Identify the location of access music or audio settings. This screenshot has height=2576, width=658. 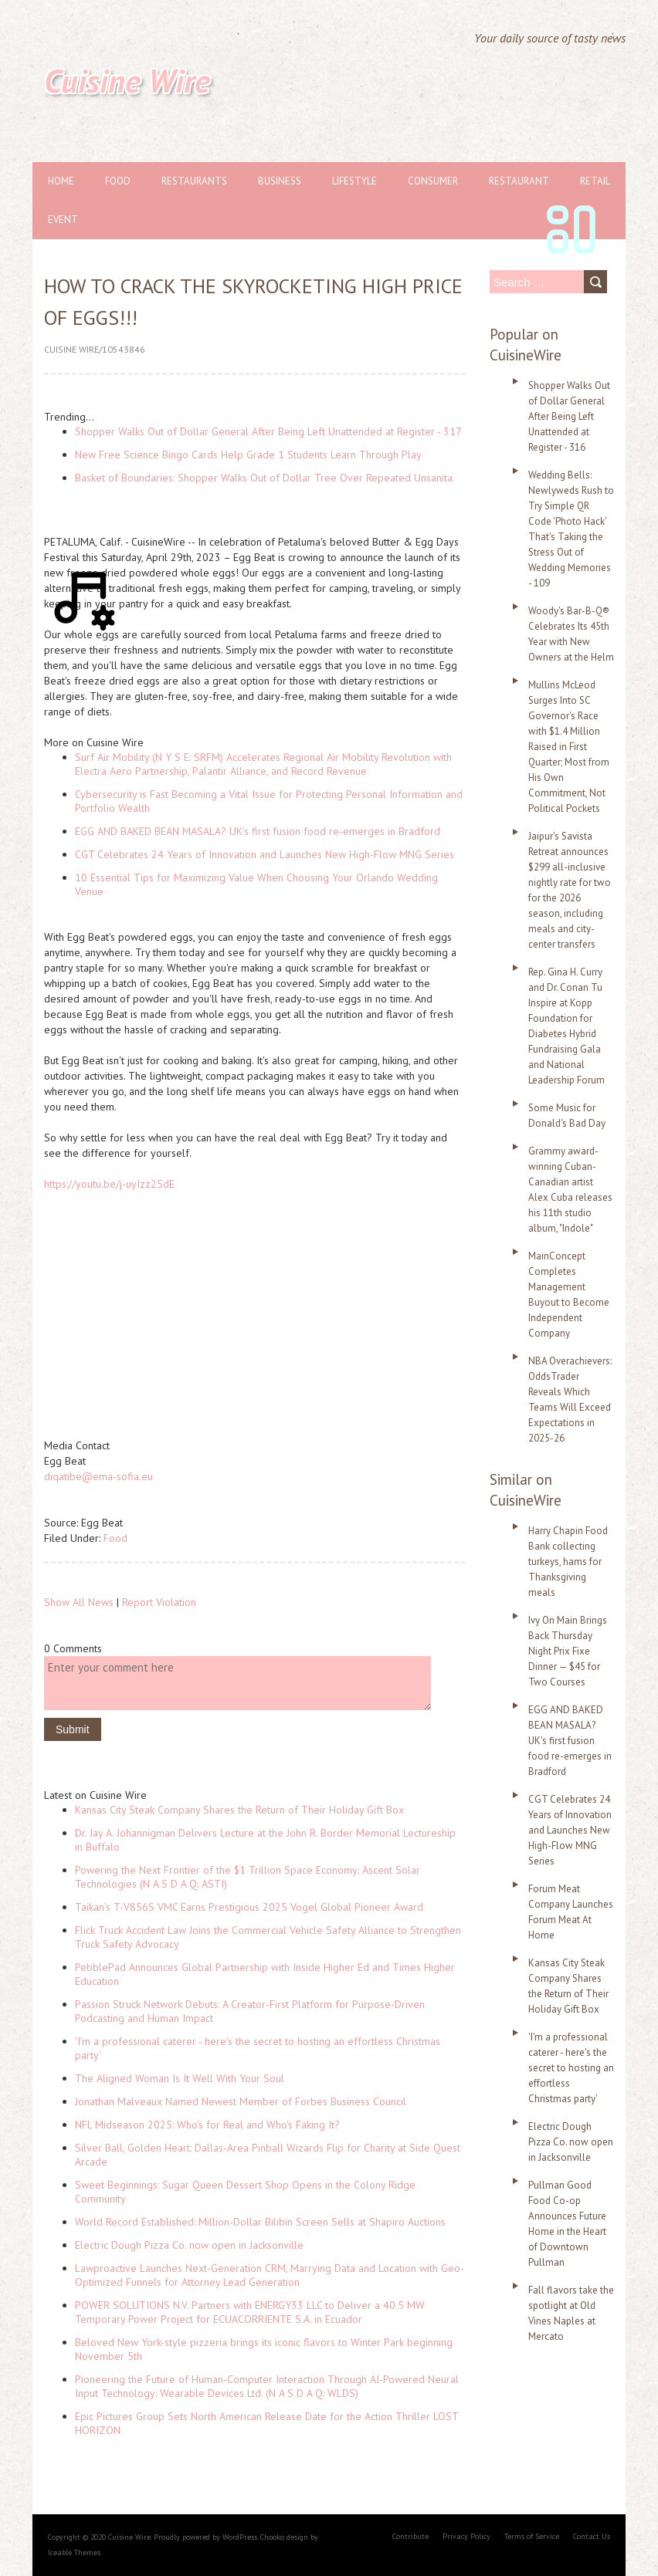
(83, 597).